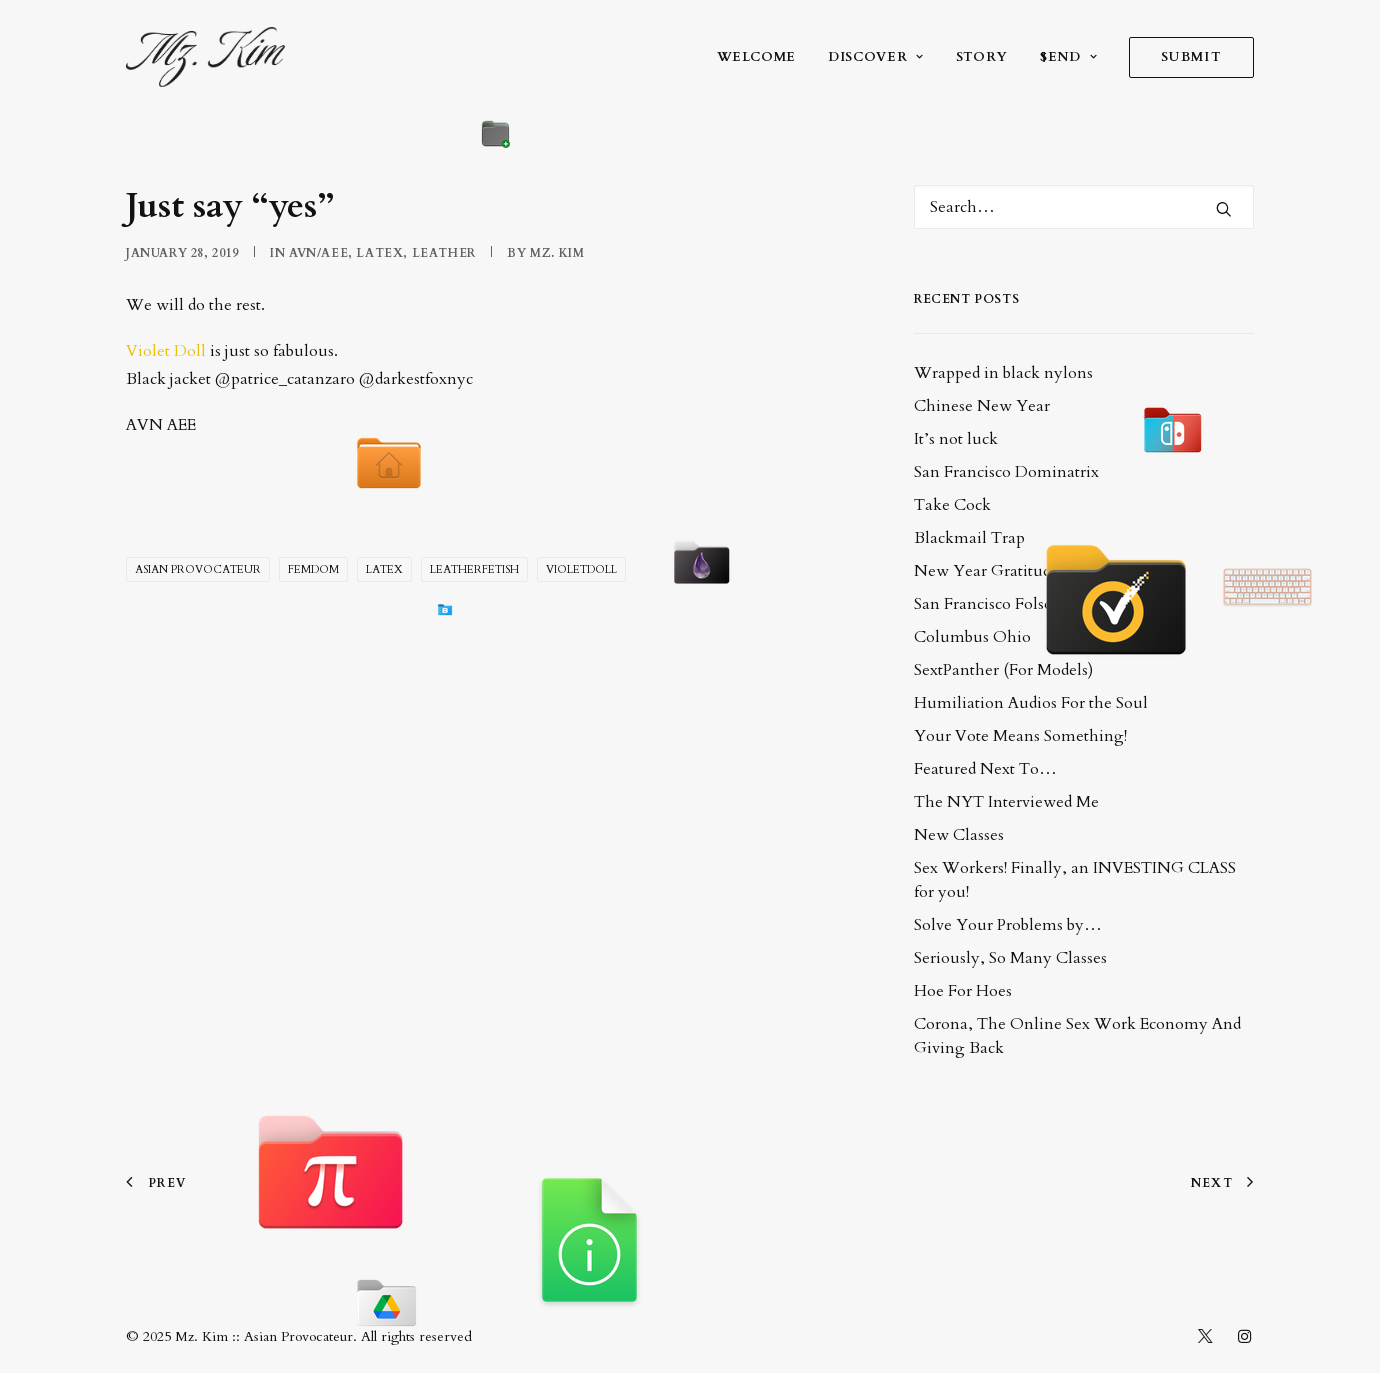 The image size is (1380, 1373). I want to click on create a new folder, so click(495, 133).